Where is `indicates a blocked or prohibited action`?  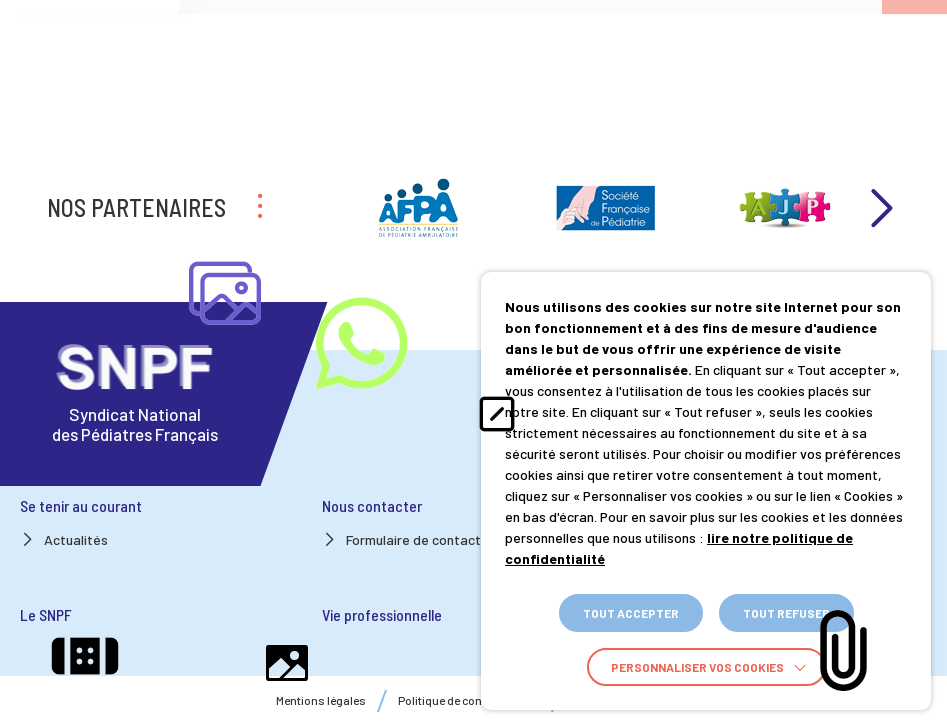 indicates a blocked or prohibited action is located at coordinates (497, 414).